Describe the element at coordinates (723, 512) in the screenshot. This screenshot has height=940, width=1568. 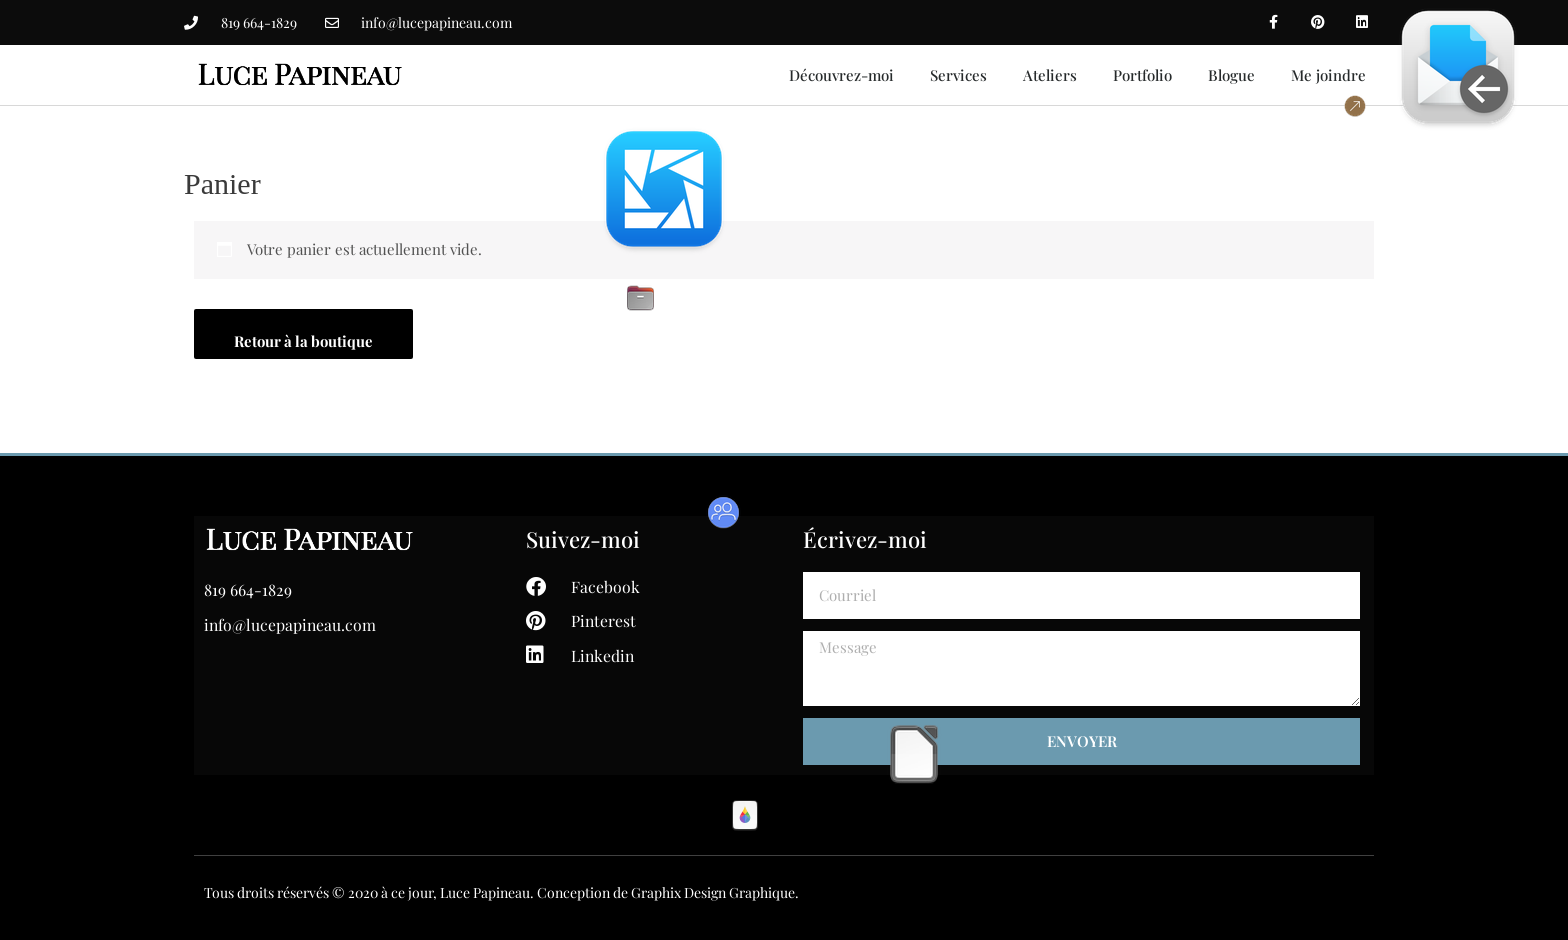
I see `switch between user accounts` at that location.